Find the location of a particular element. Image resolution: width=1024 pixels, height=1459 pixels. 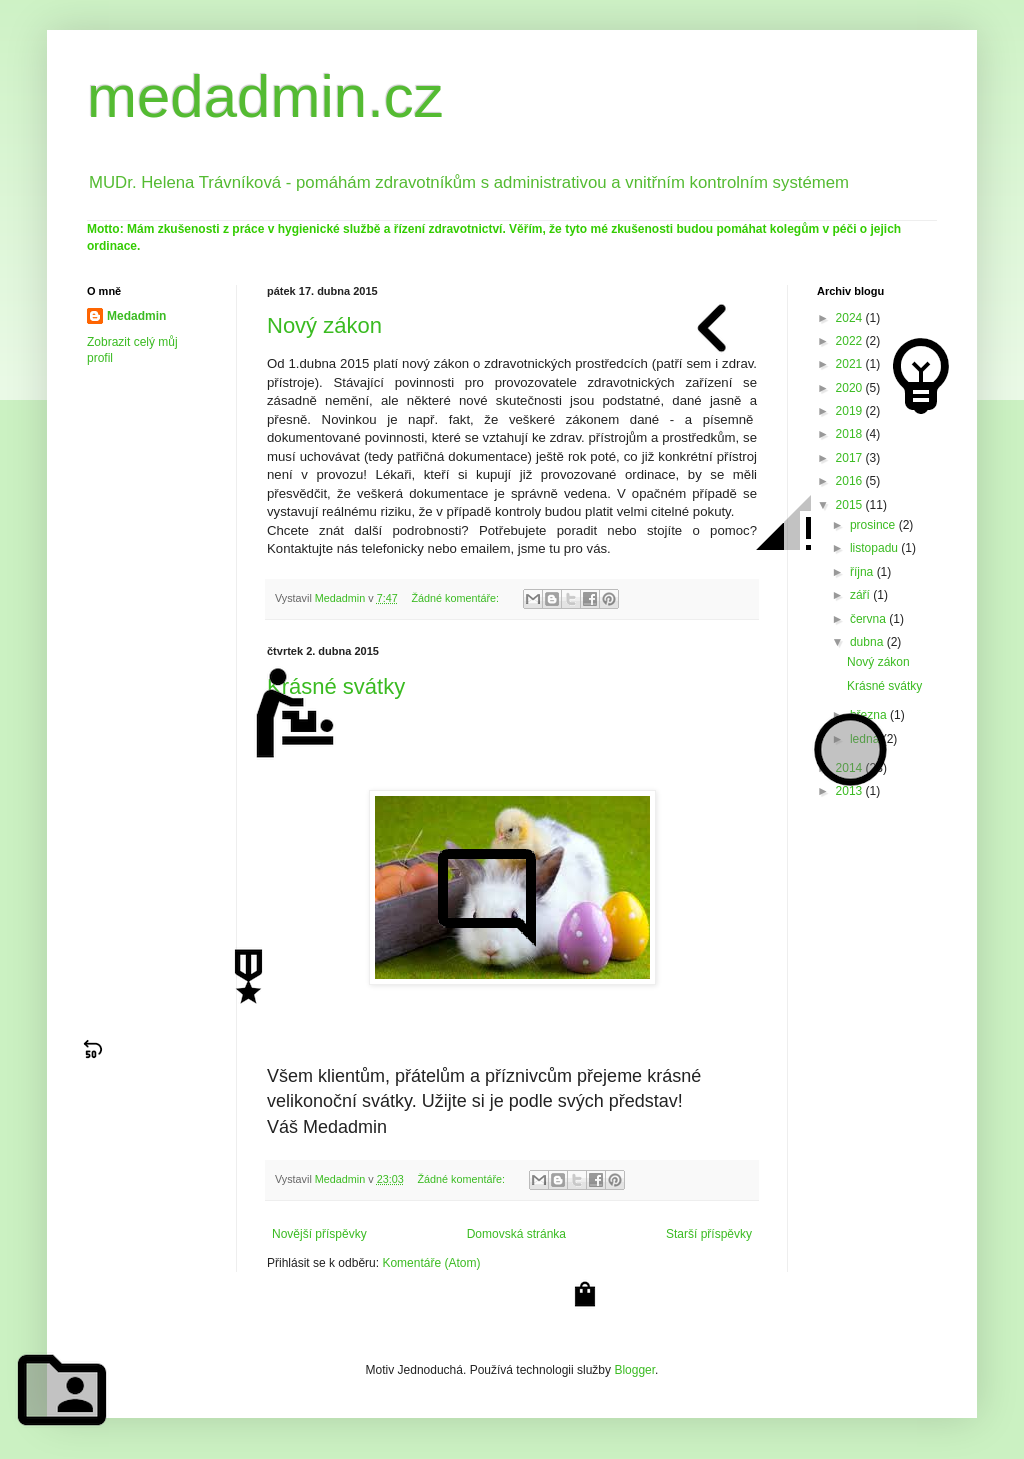

view tips or suggestions is located at coordinates (921, 374).